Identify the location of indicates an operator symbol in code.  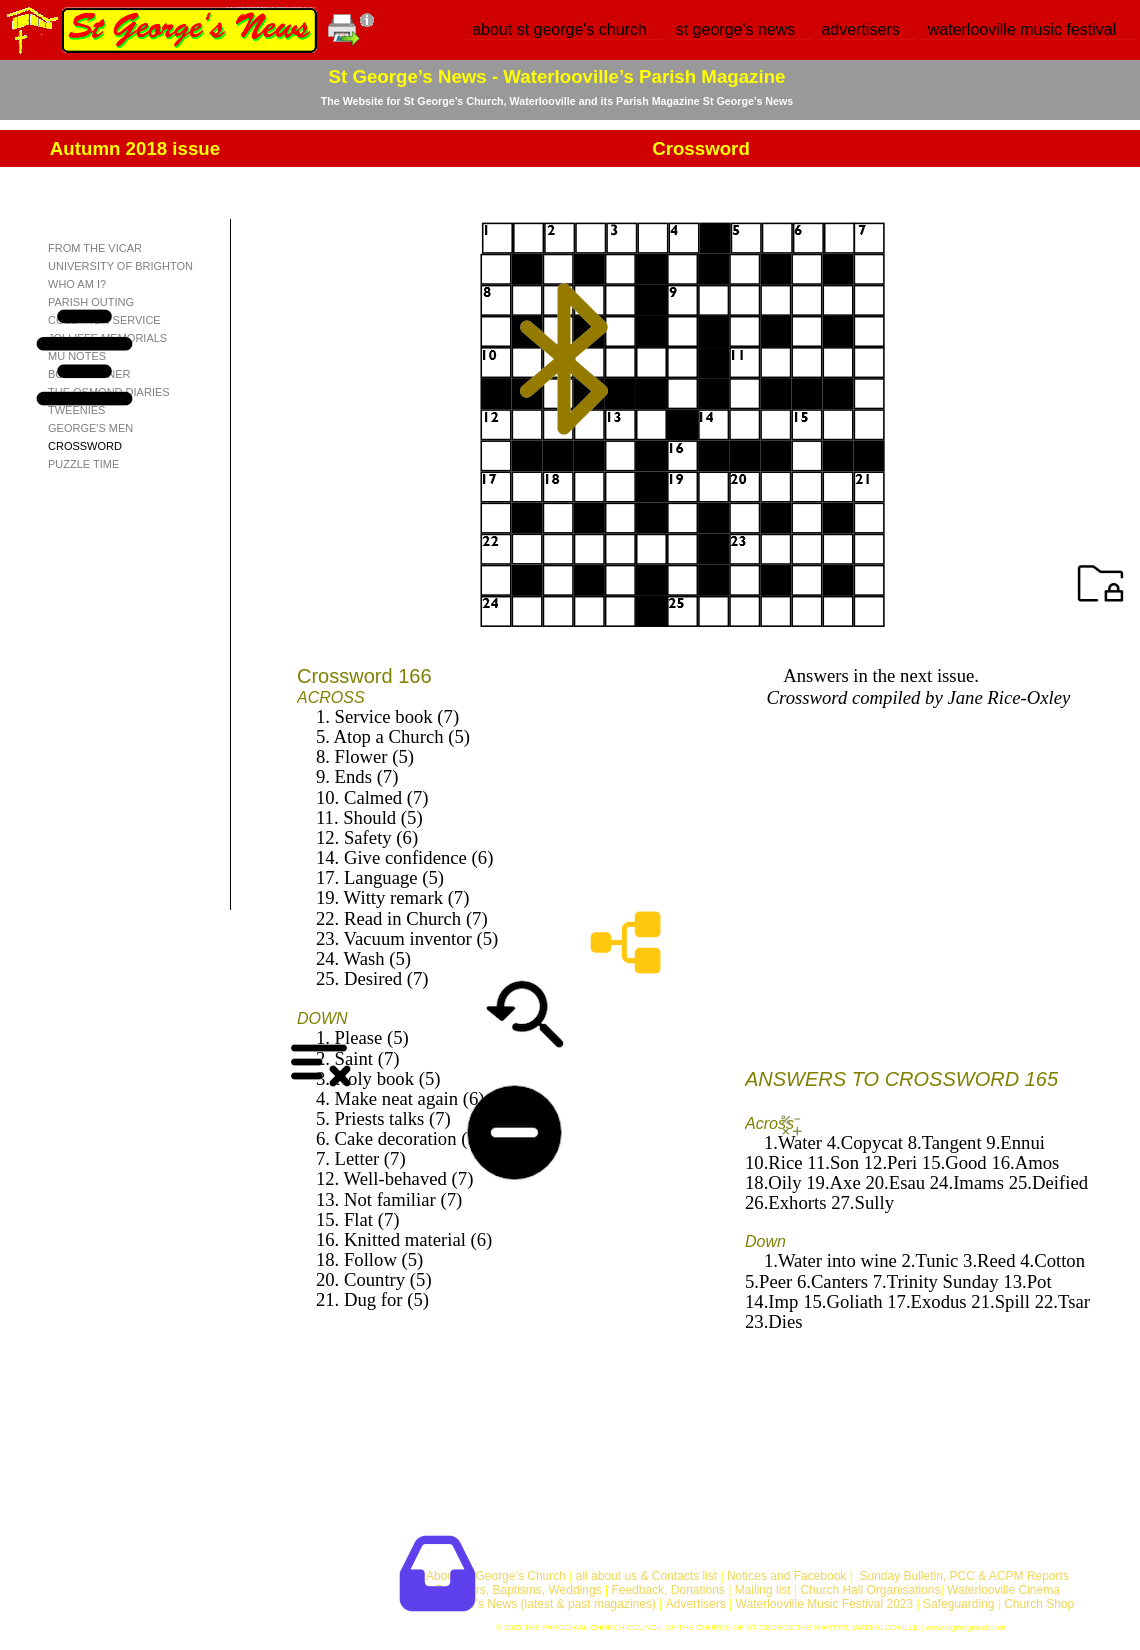
(791, 1125).